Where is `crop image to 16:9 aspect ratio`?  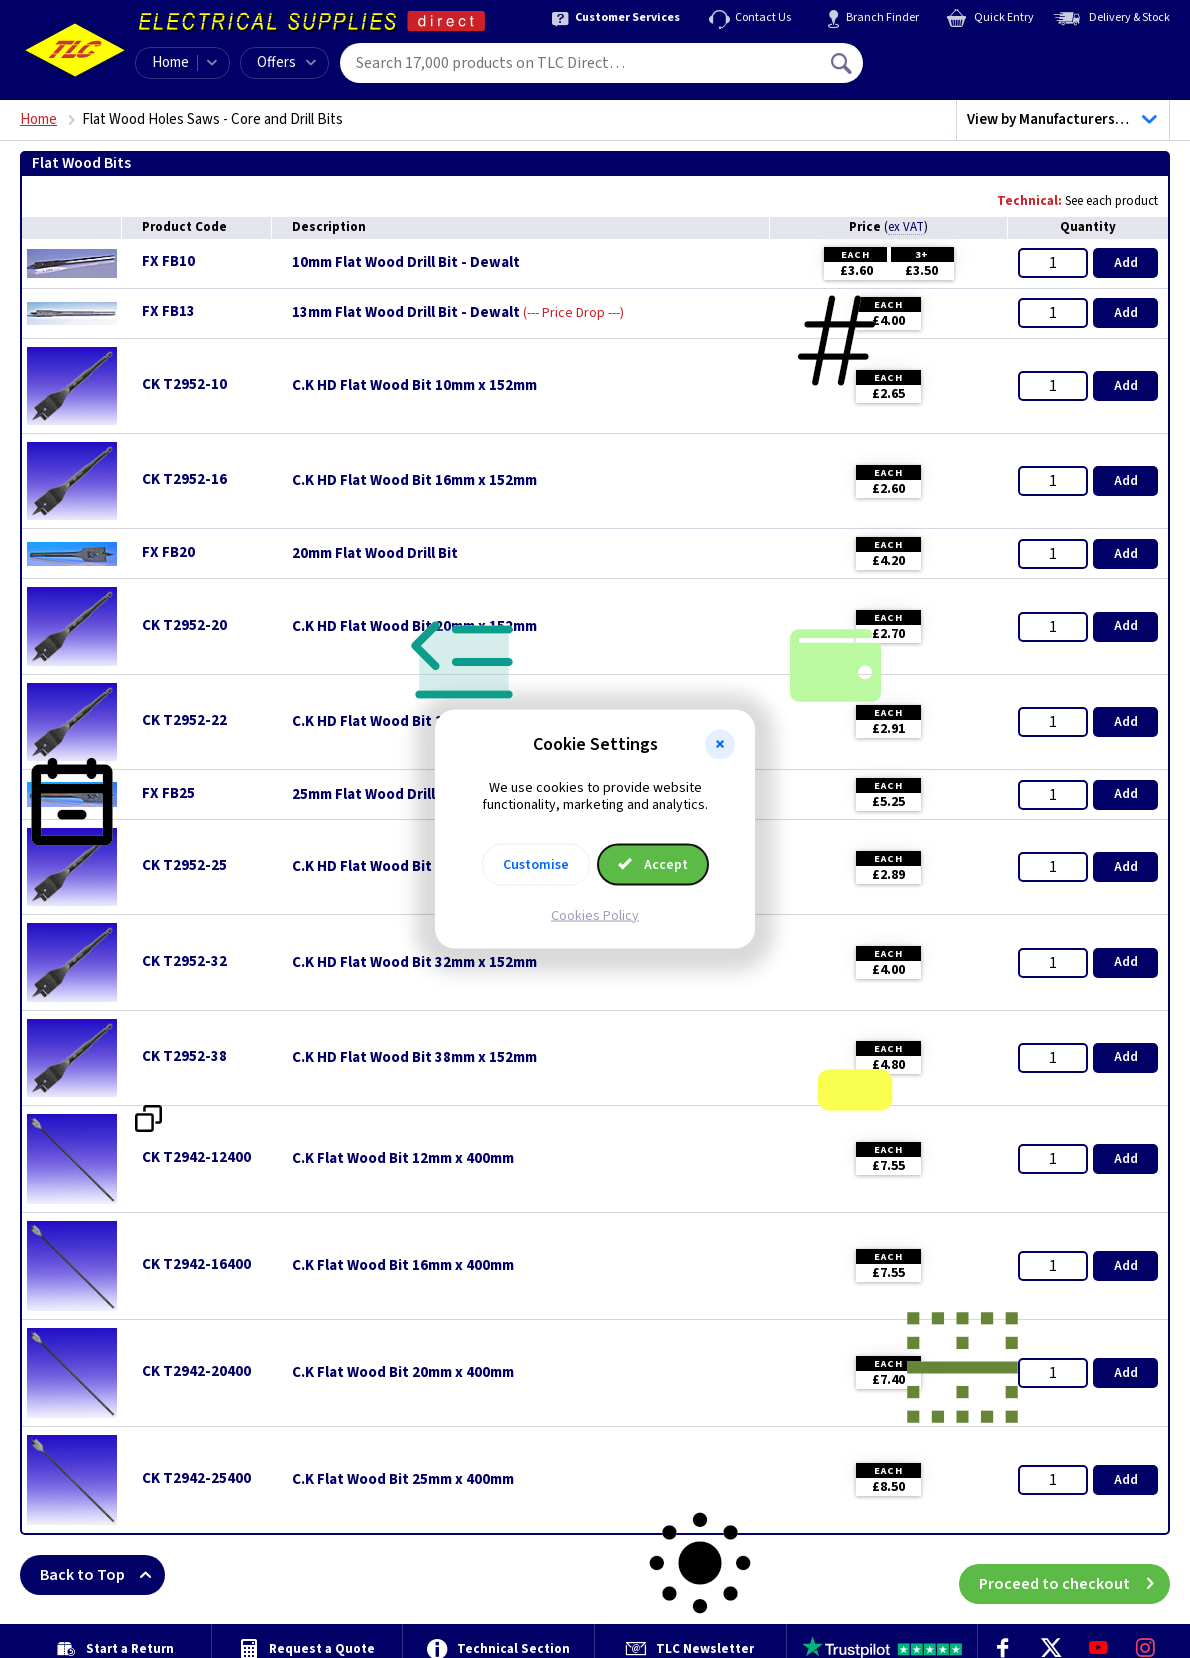
crop image to 16:9 aspect ratio is located at coordinates (855, 1090).